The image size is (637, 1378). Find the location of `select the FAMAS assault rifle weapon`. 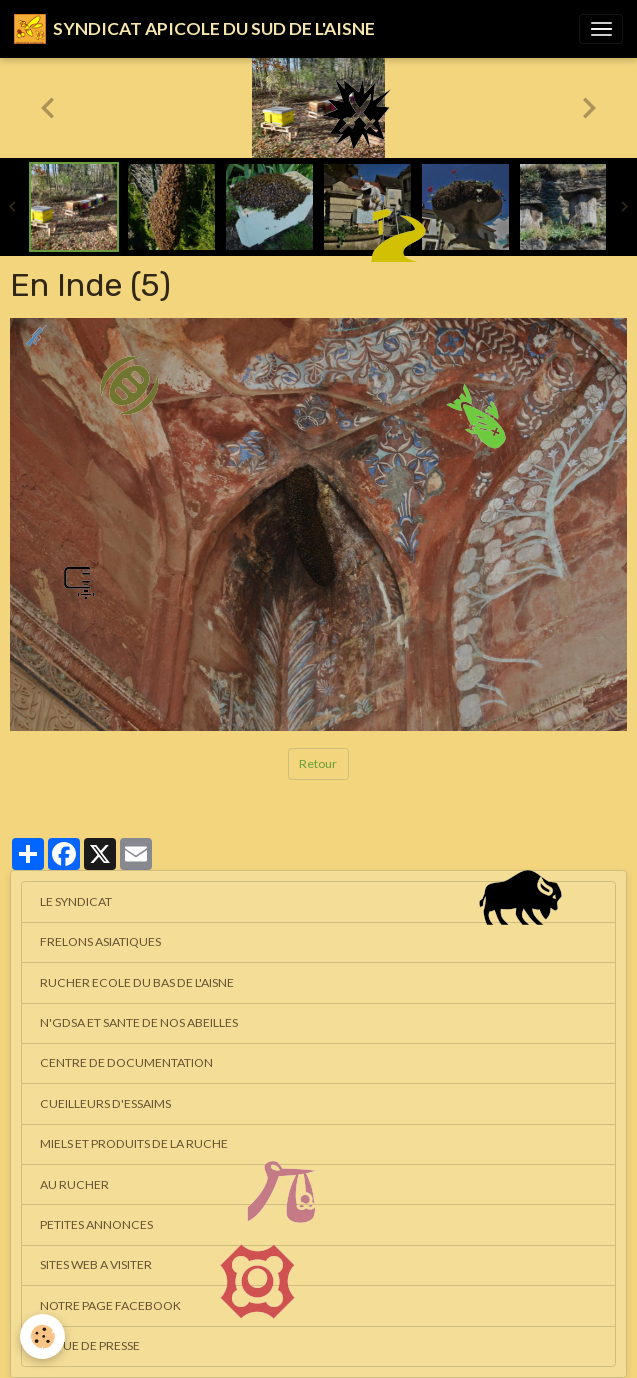

select the FAMAS assault rifle weapon is located at coordinates (36, 335).